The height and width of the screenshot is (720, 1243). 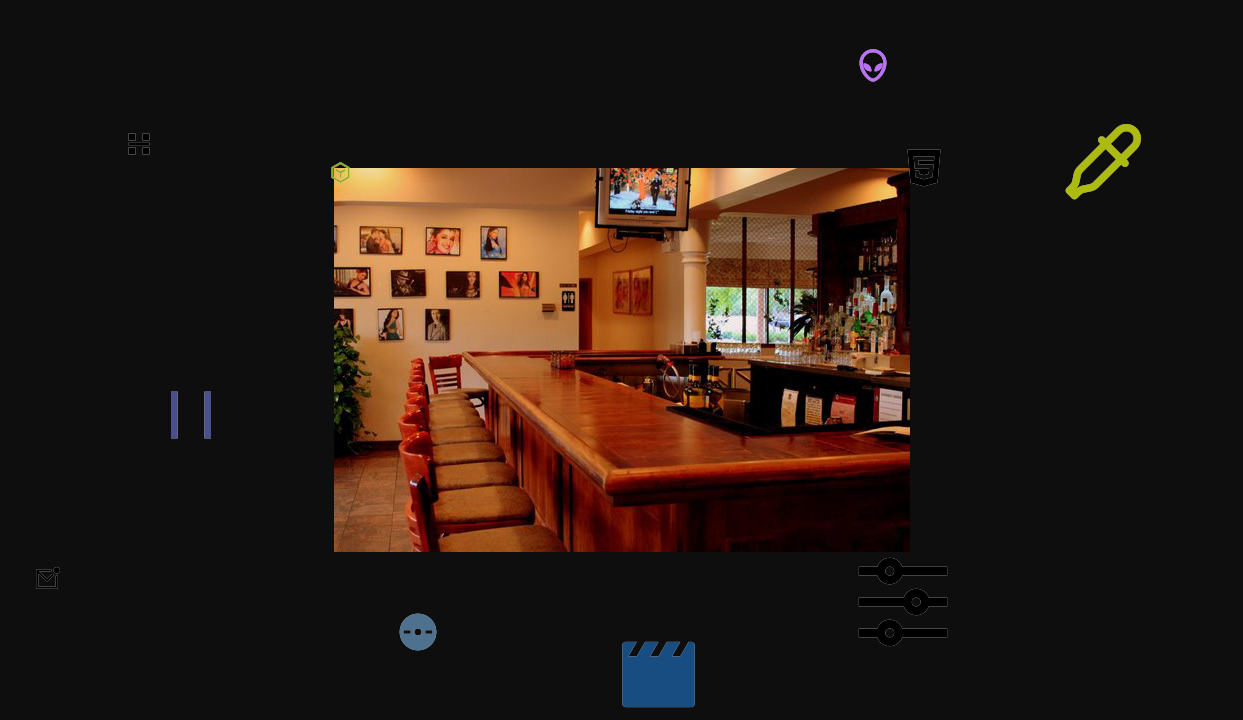 What do you see at coordinates (873, 65) in the screenshot?
I see `indicates sci-fi or extraterrestrial content` at bounding box center [873, 65].